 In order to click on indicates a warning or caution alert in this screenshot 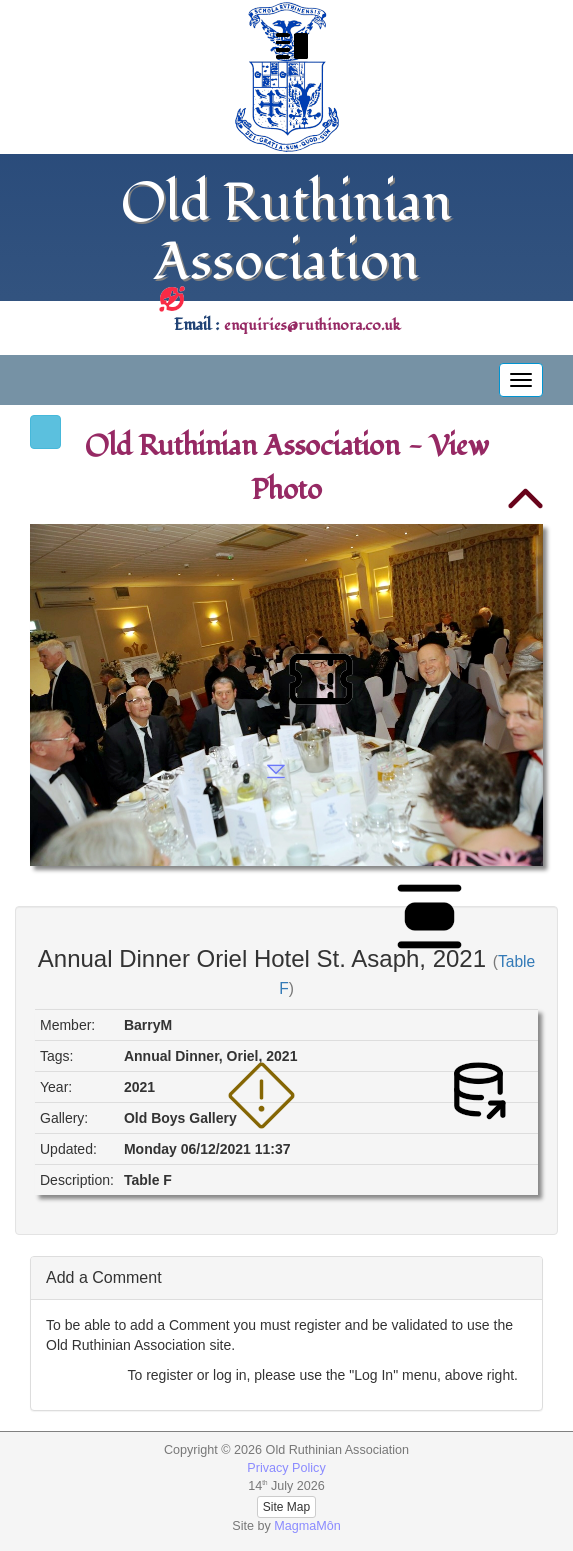, I will do `click(261, 1095)`.